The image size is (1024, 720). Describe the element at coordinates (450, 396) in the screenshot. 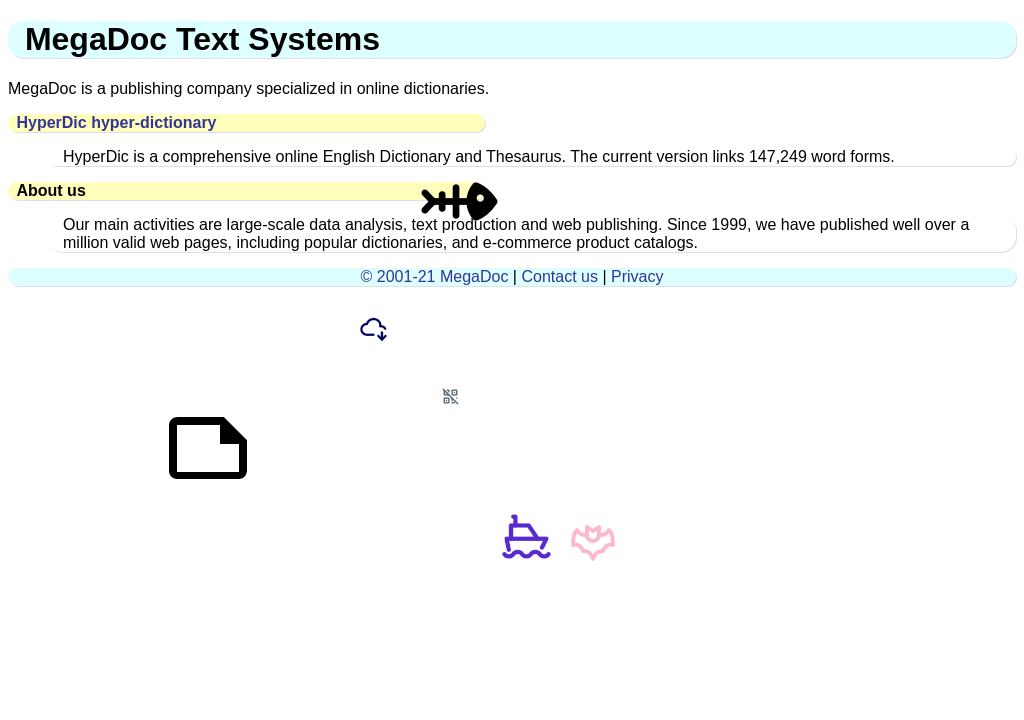

I see `QR code scanning is disabled` at that location.